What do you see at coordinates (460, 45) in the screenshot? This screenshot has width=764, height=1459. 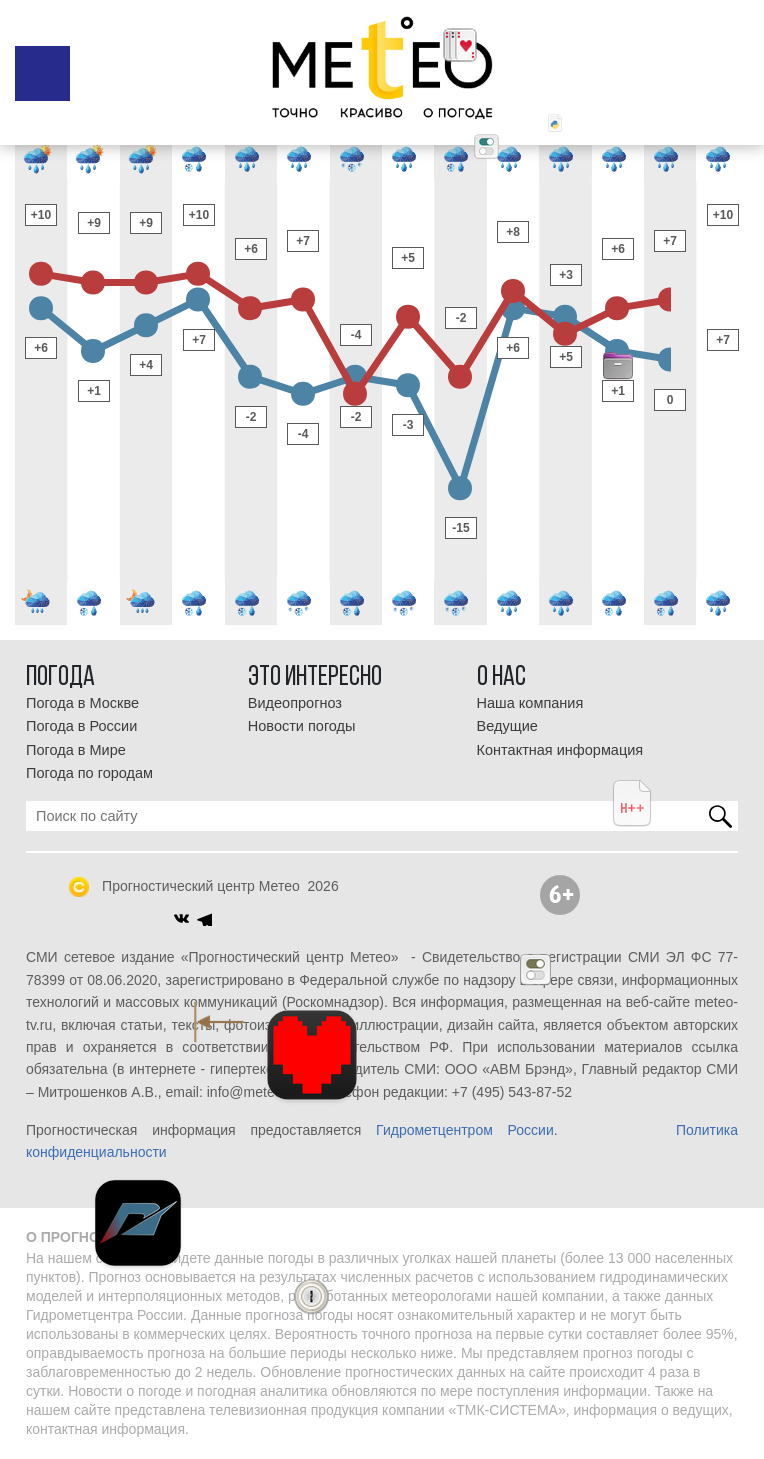 I see `open solitaire card game` at bounding box center [460, 45].